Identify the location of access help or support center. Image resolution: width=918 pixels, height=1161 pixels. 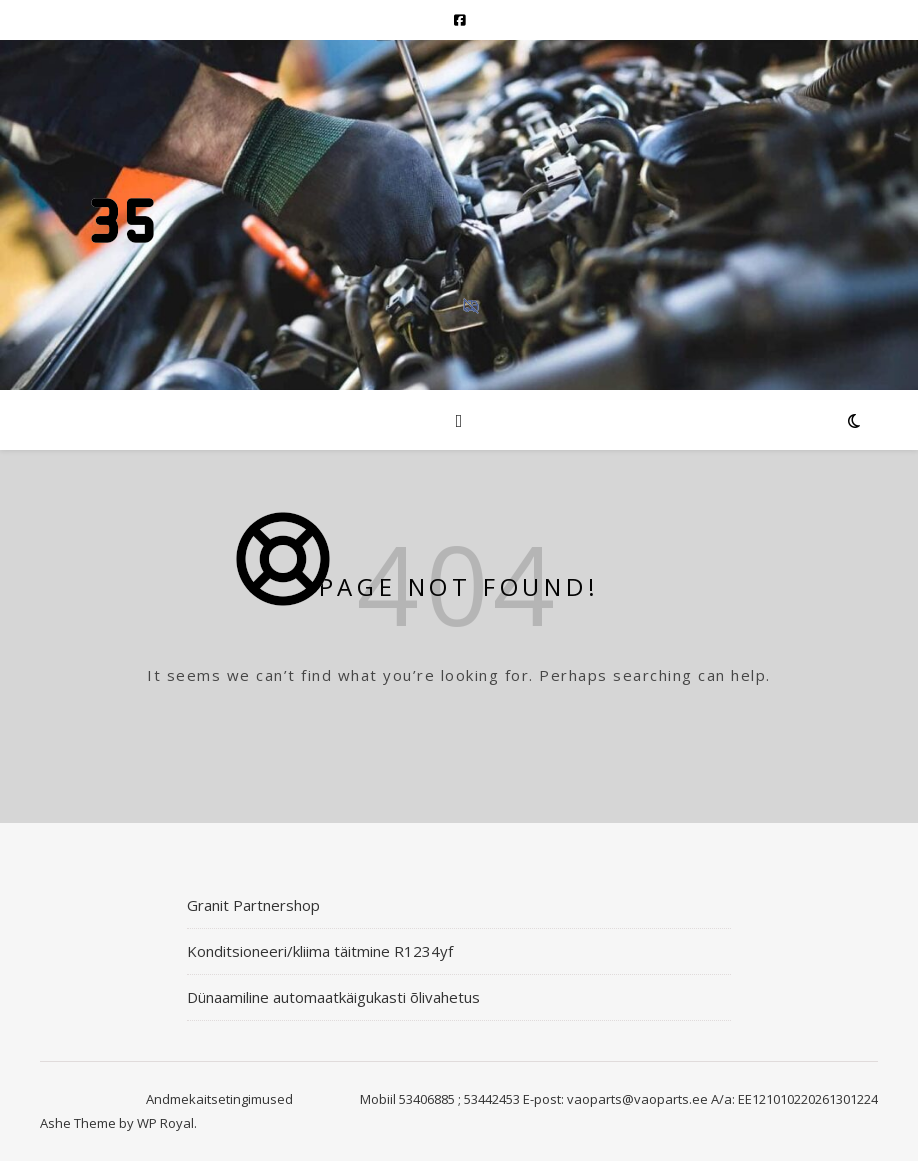
(283, 559).